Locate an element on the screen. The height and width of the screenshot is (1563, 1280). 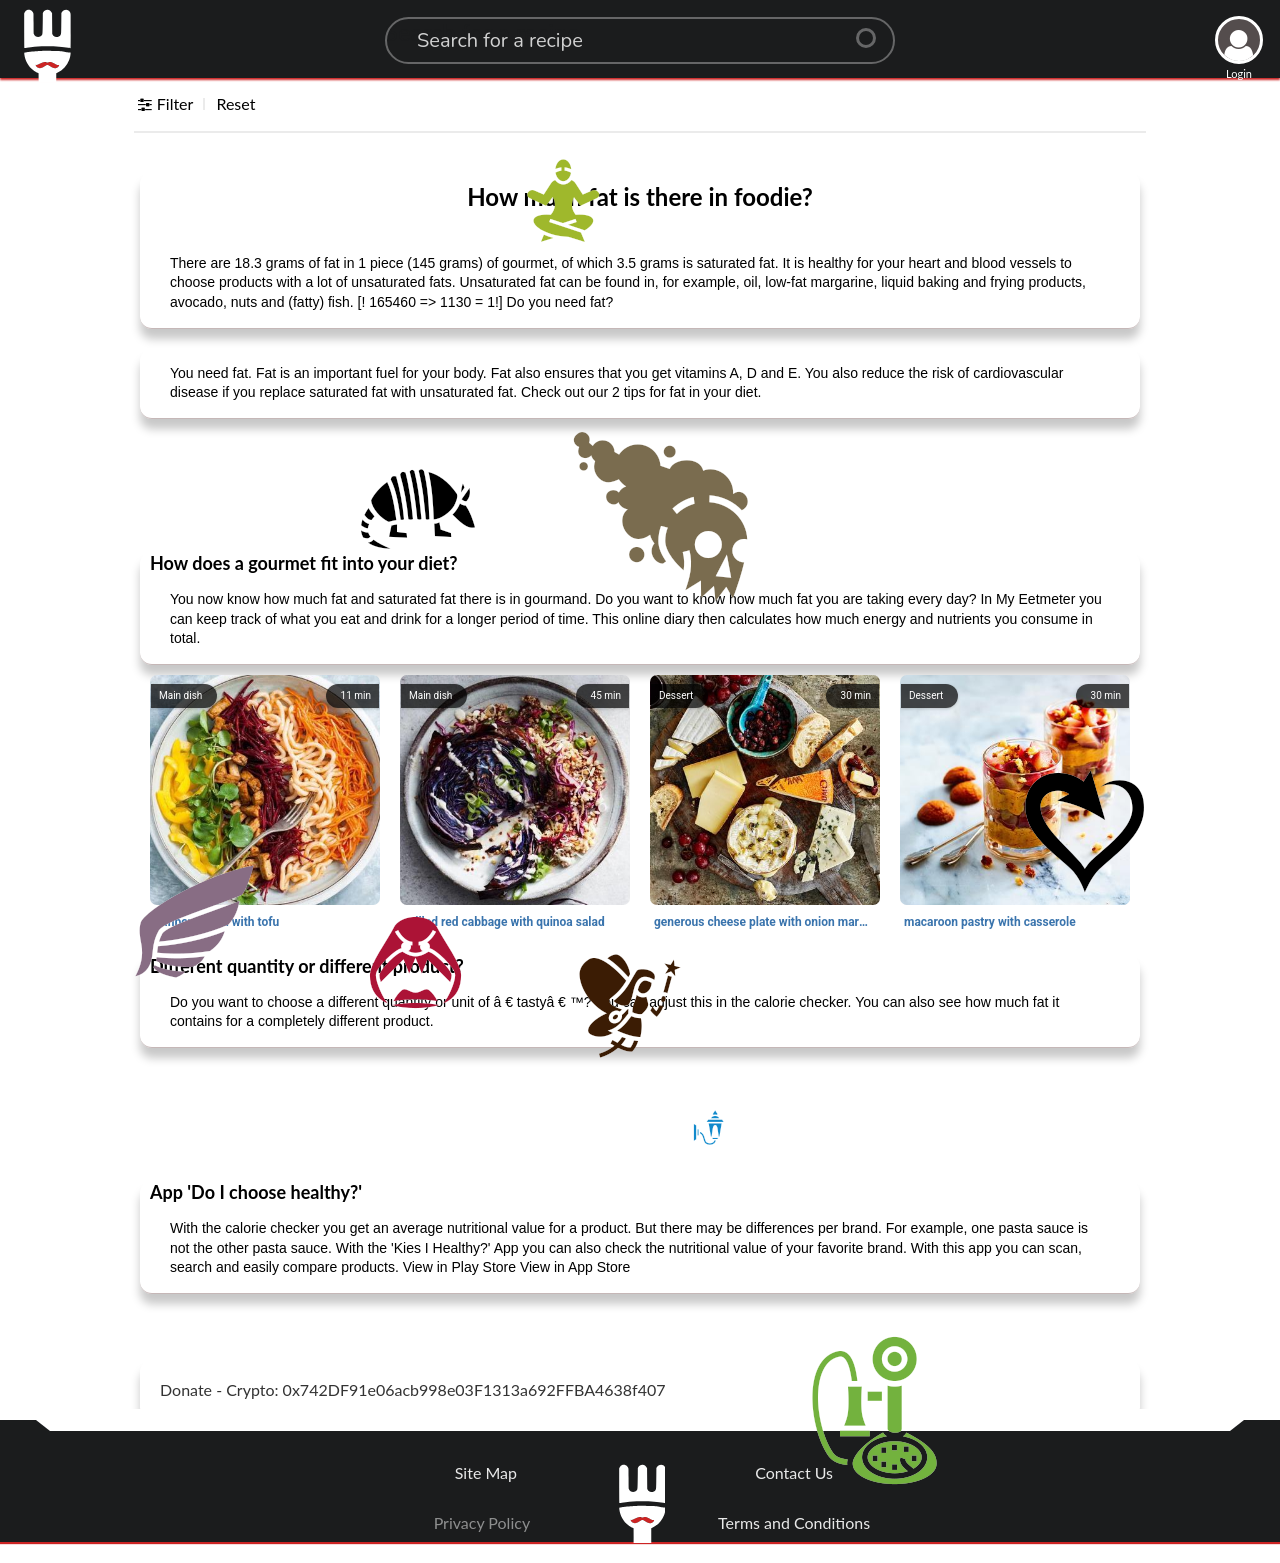
indicates a critical hit or instant kill ability is located at coordinates (661, 518).